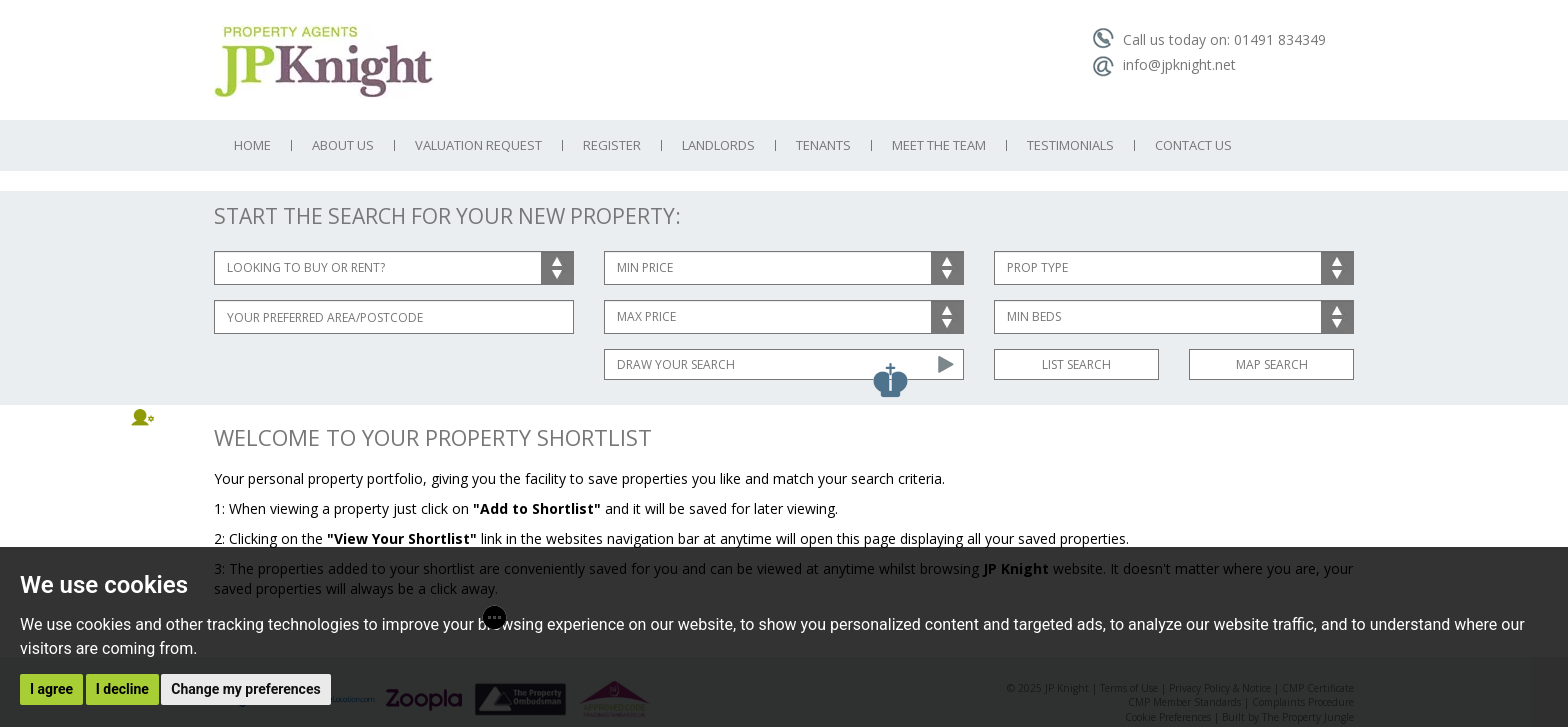  Describe the element at coordinates (494, 617) in the screenshot. I see `access more options or actions` at that location.